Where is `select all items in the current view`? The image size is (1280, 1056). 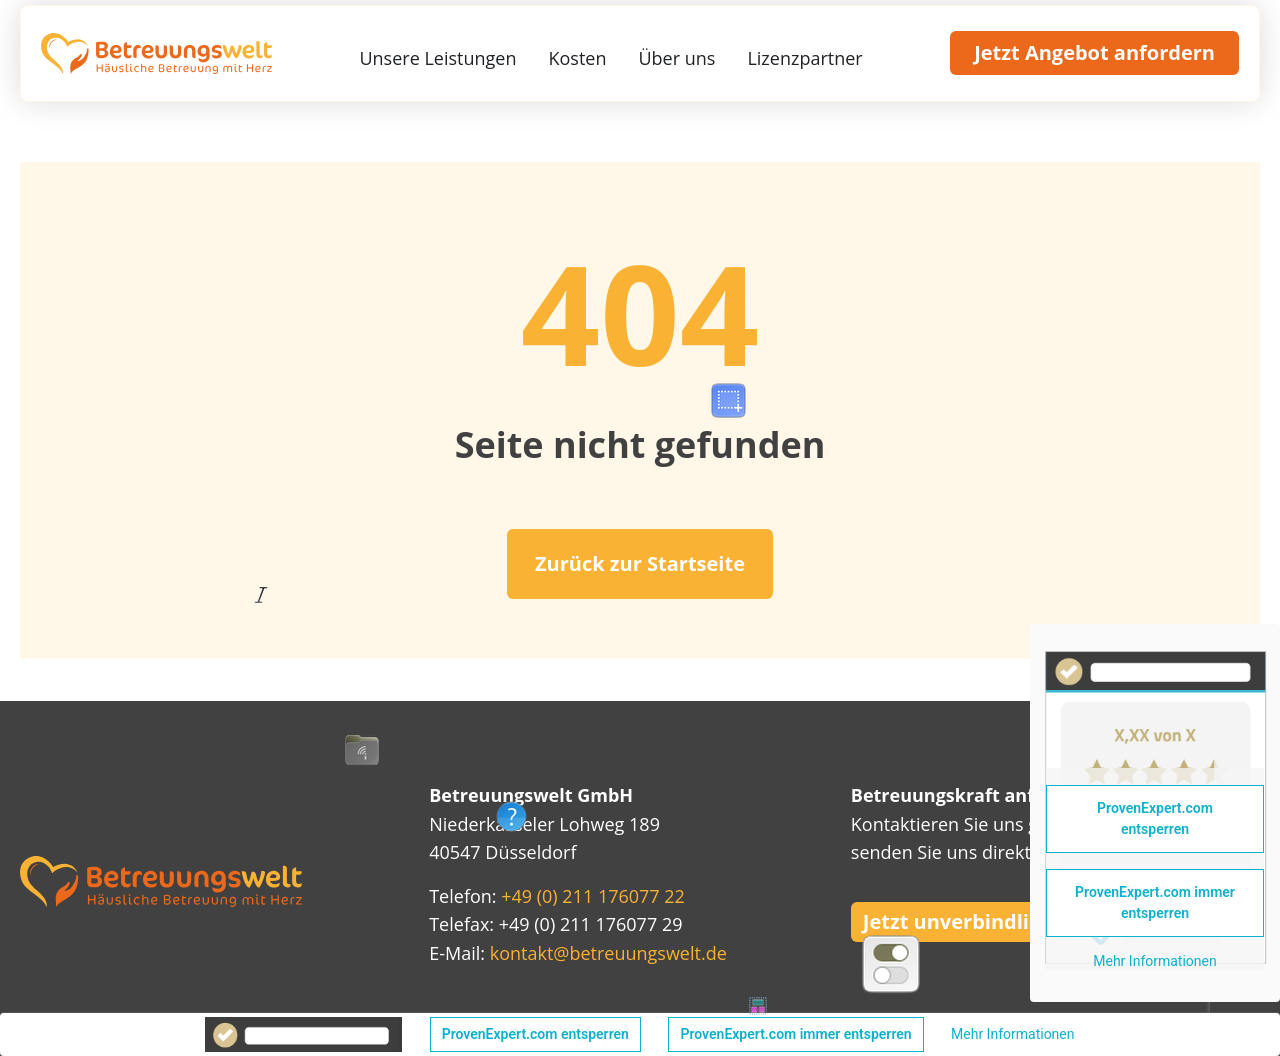 select all items in the current view is located at coordinates (758, 1006).